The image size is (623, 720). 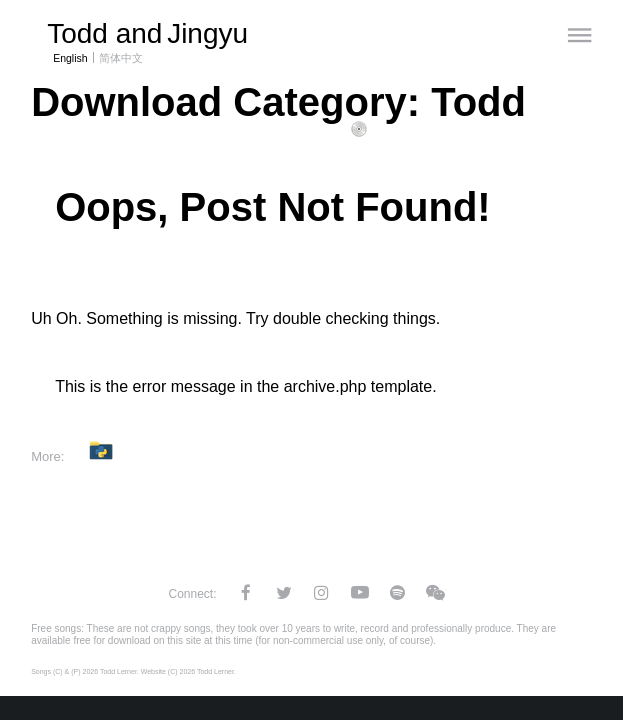 What do you see at coordinates (359, 129) in the screenshot?
I see `indicates a blu-ray disc drive or media` at bounding box center [359, 129].